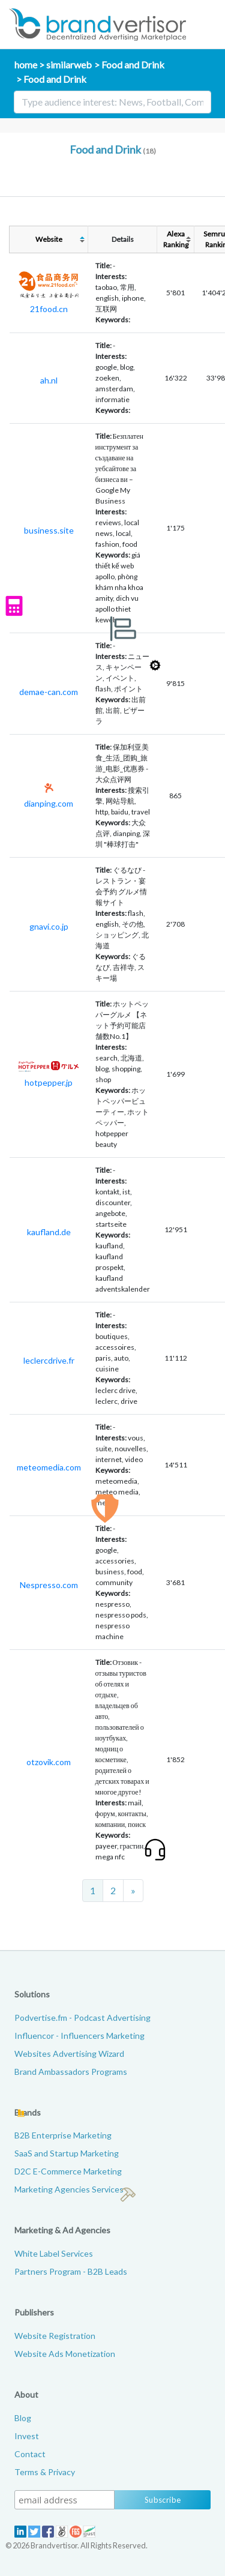 The height and width of the screenshot is (2576, 225). Describe the element at coordinates (122, 628) in the screenshot. I see `align text to the left` at that location.